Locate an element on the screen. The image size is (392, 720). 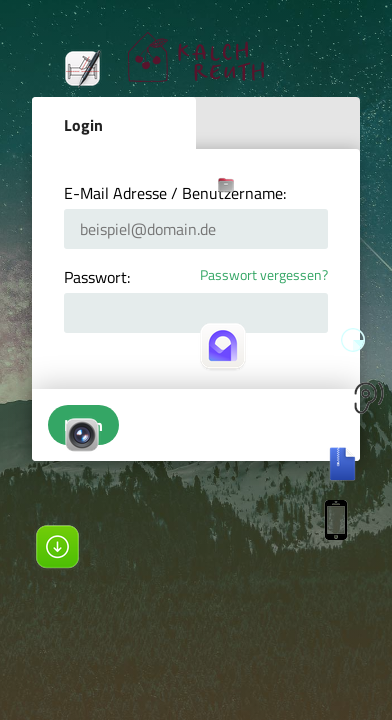
open QCAD drafting application is located at coordinates (82, 68).